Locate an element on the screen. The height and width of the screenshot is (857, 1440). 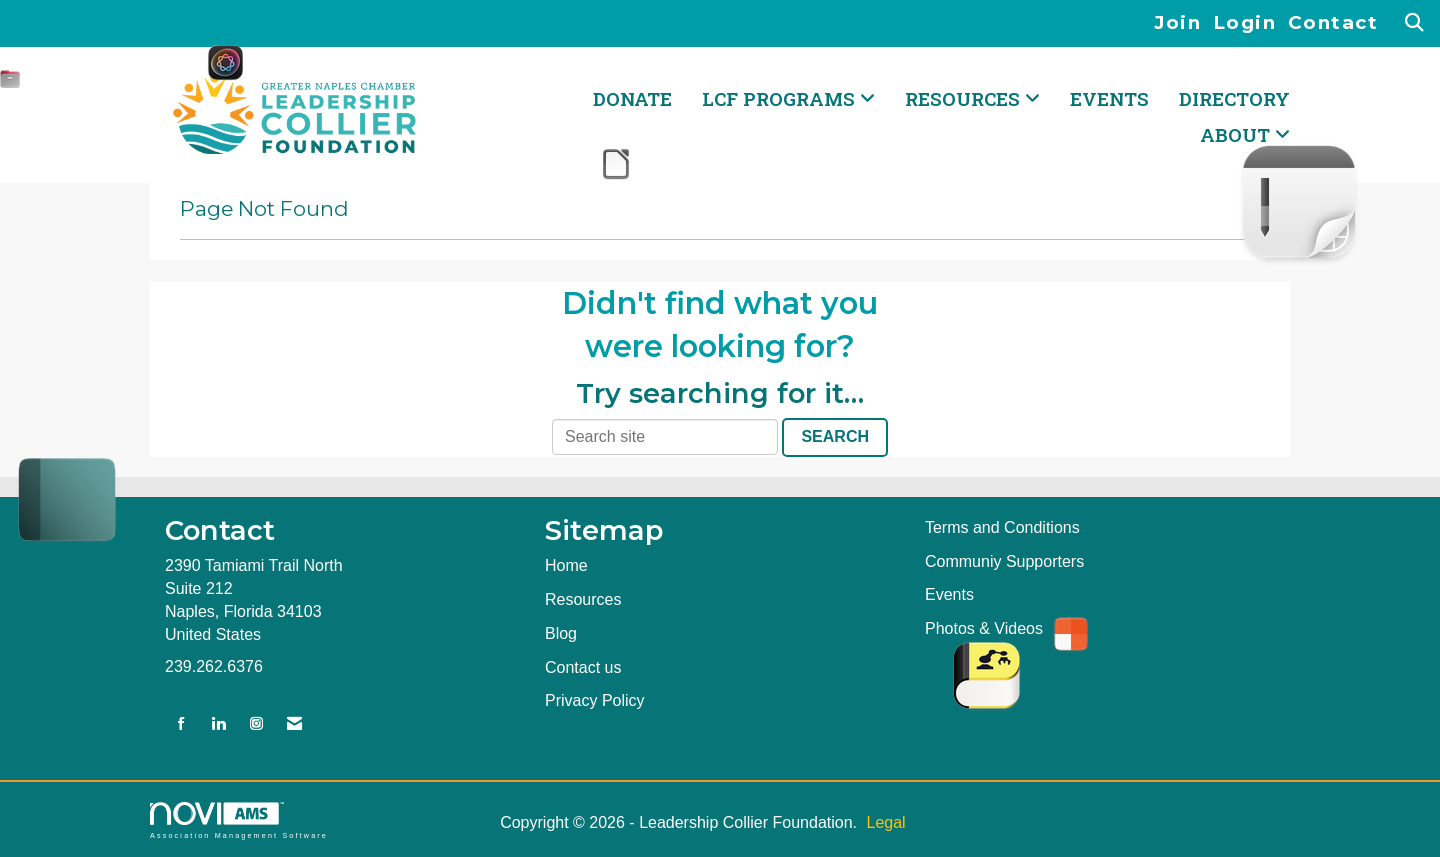
configure tablet or stylus input settings is located at coordinates (1299, 202).